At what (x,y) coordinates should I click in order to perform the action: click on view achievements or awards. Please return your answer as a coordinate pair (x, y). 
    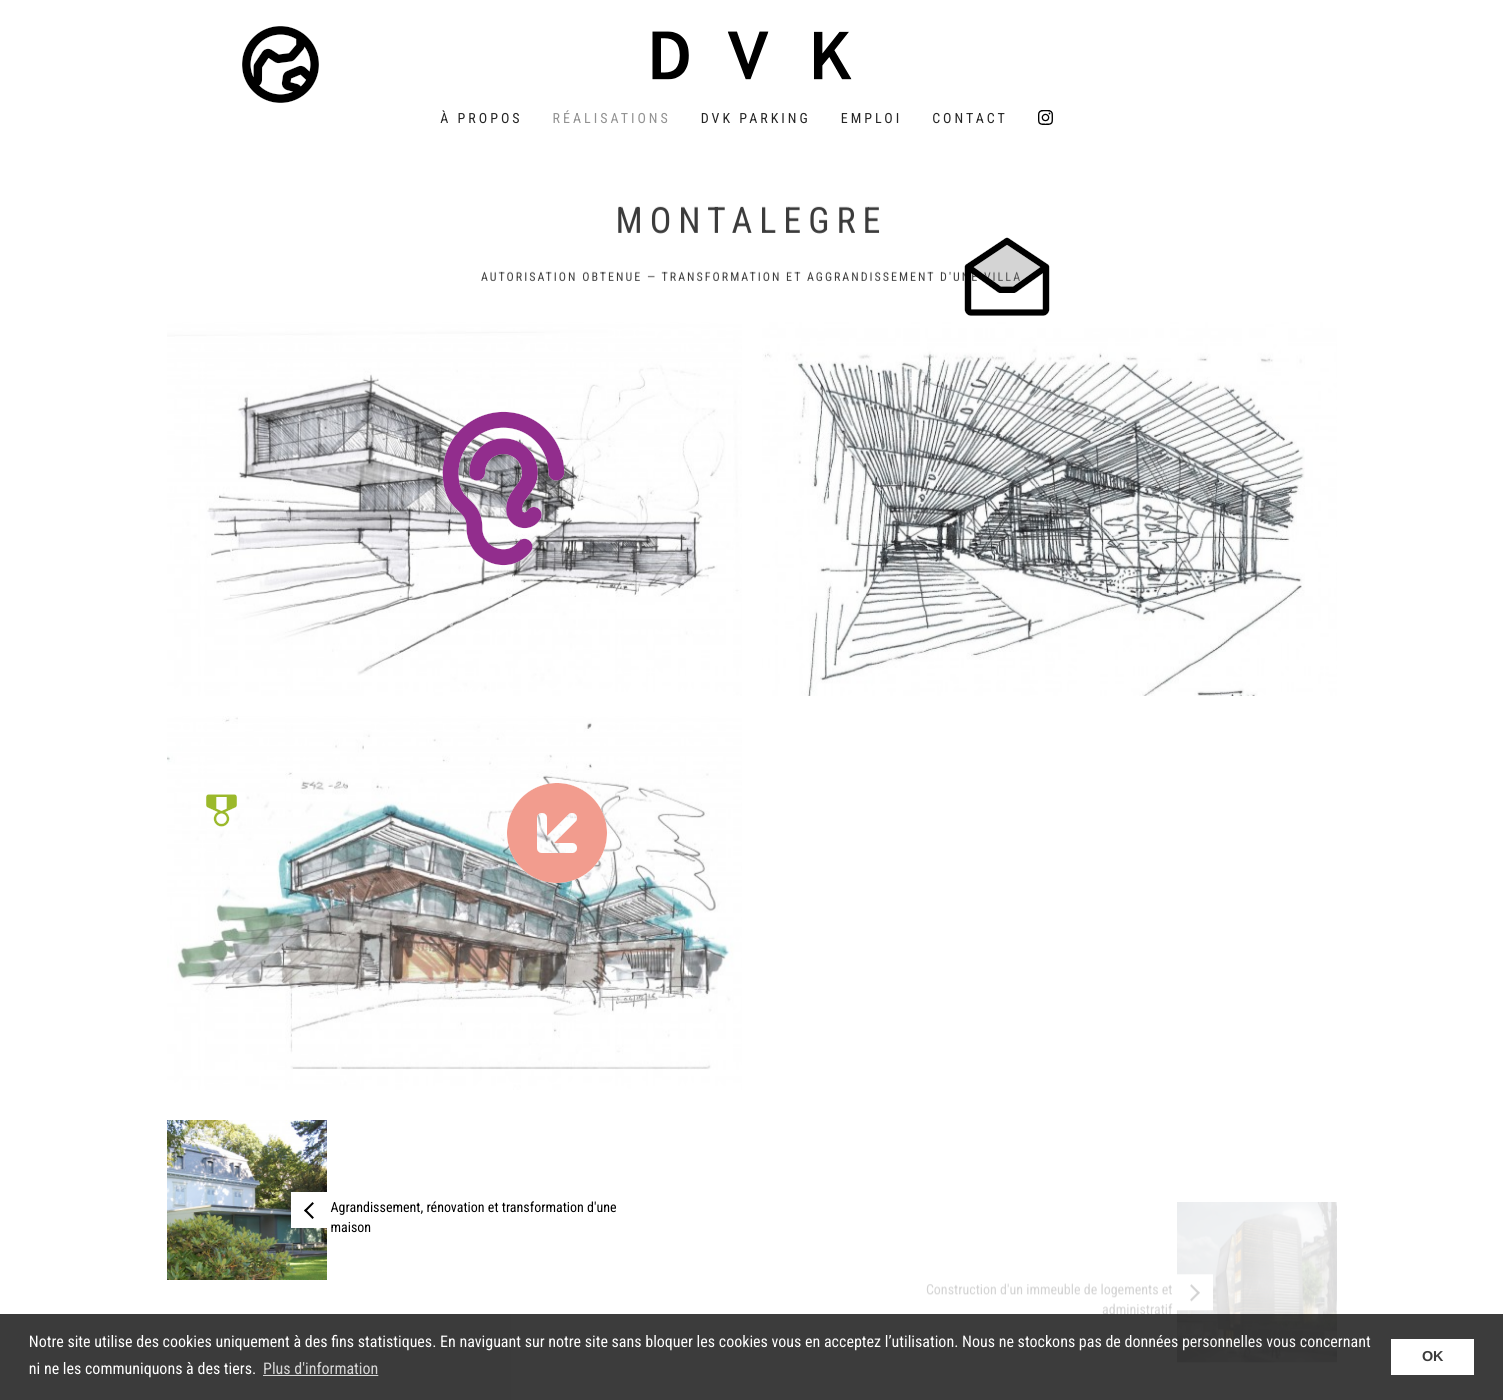
    Looking at the image, I should click on (221, 808).